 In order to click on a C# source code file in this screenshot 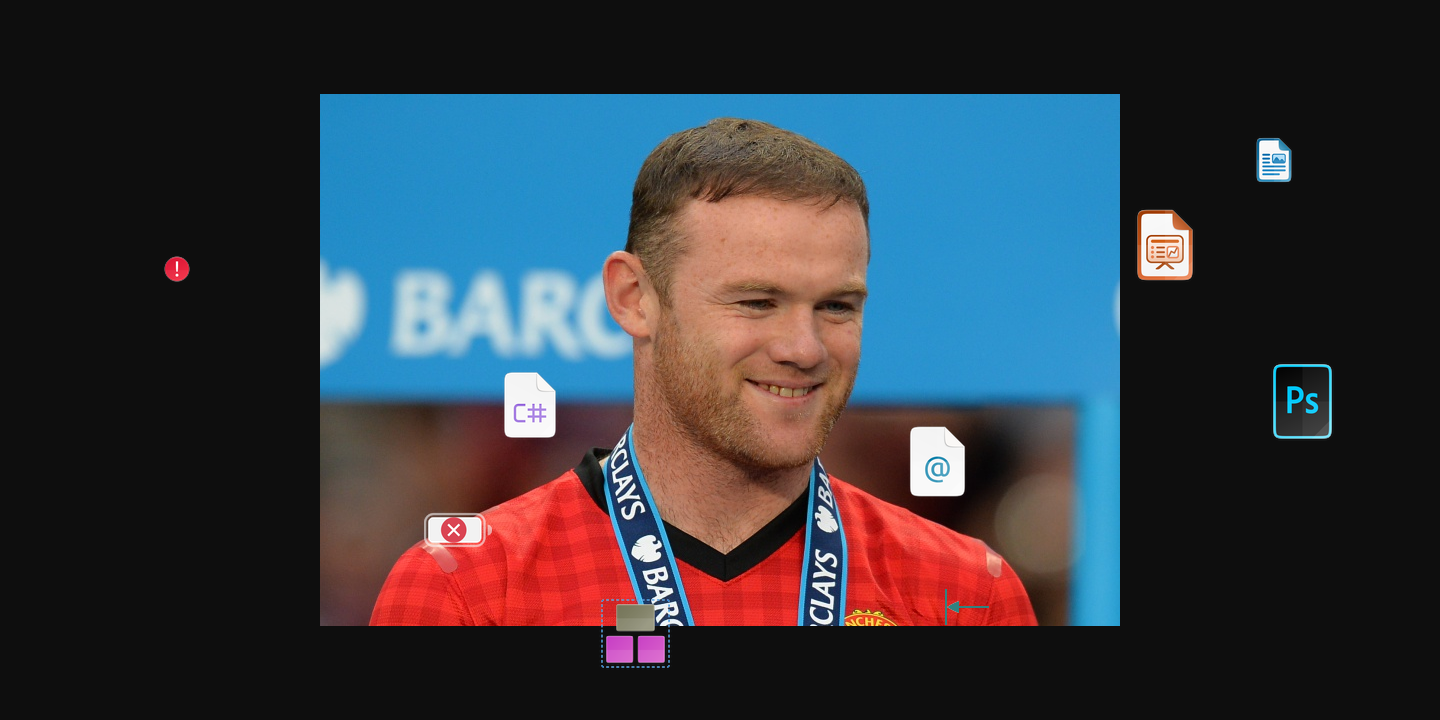, I will do `click(530, 405)`.